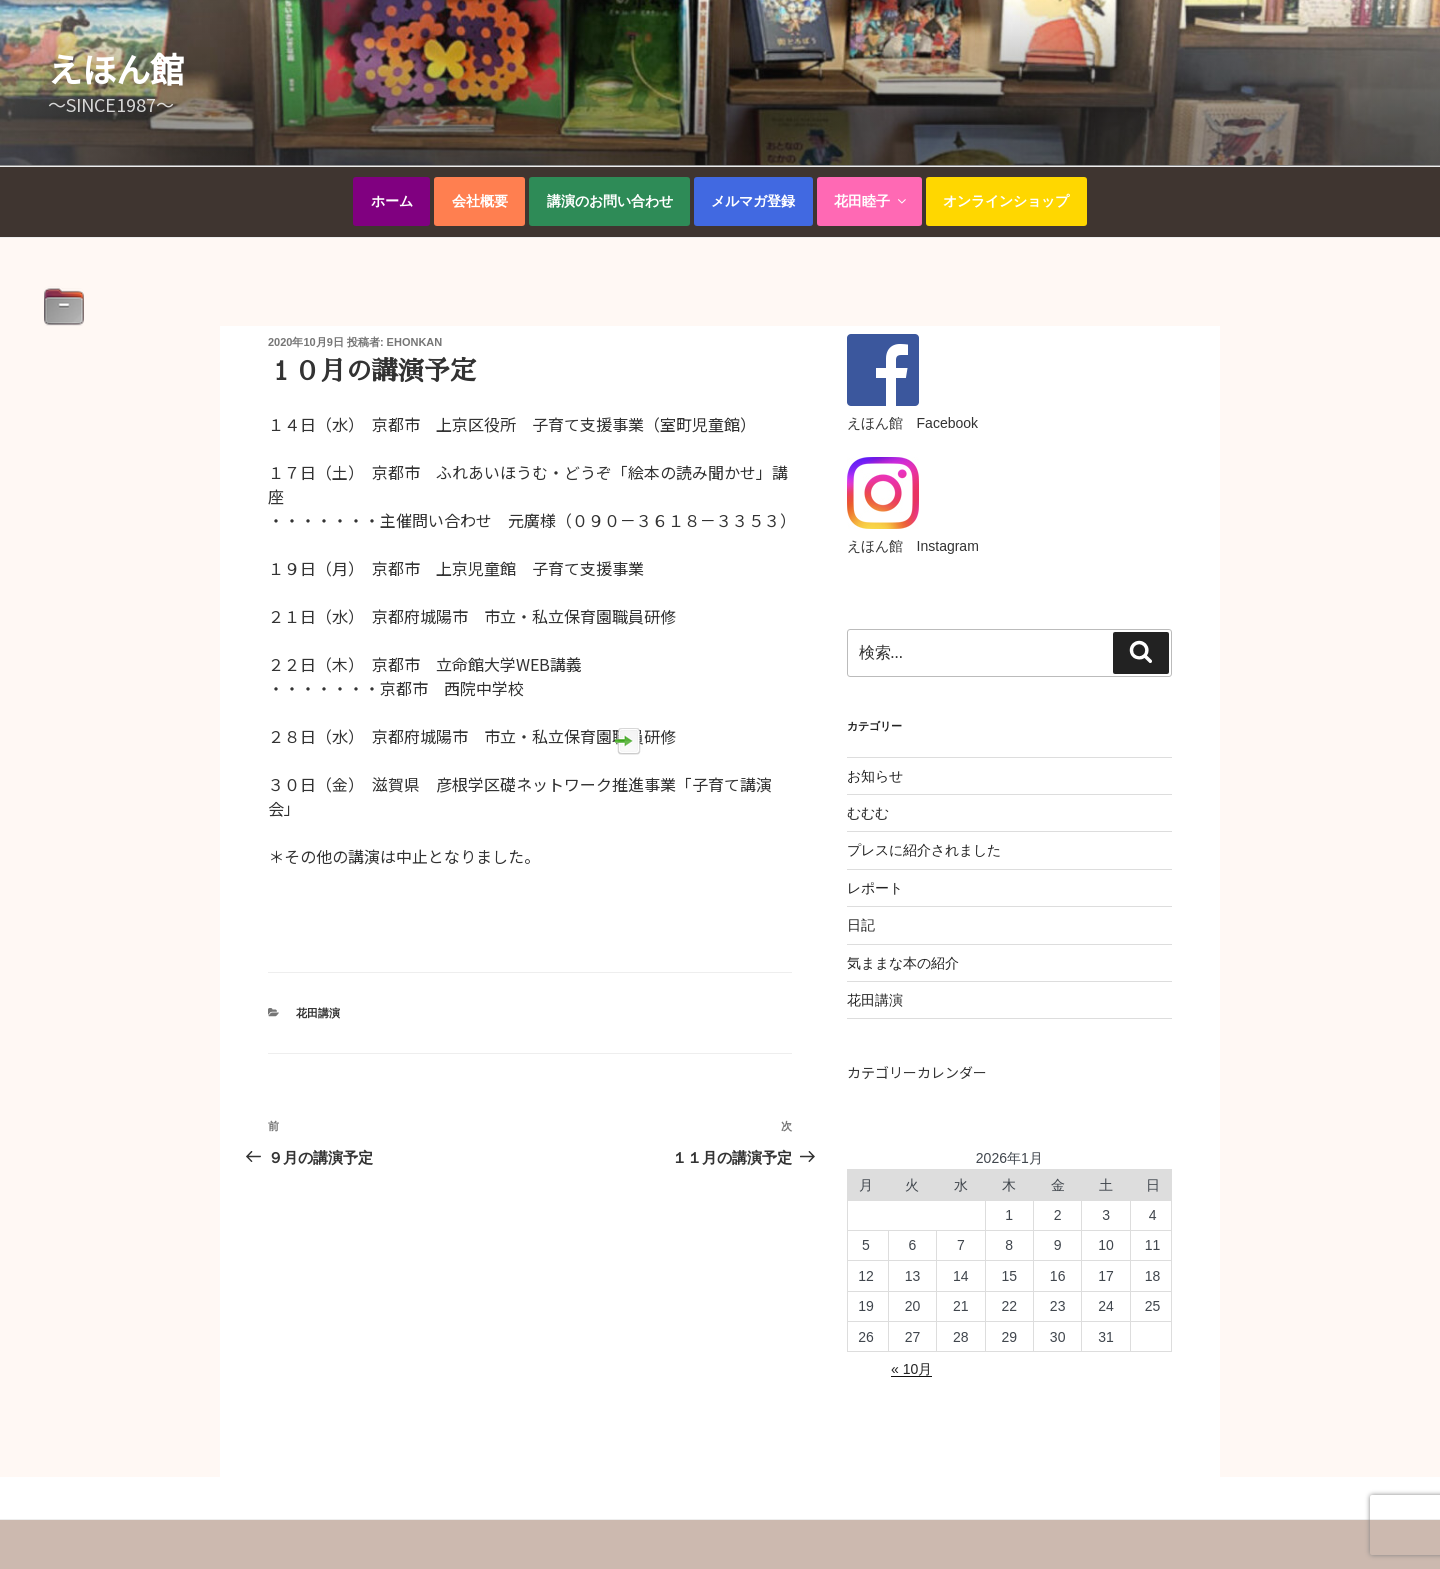 The height and width of the screenshot is (1569, 1440). What do you see at coordinates (64, 306) in the screenshot?
I see `open the file manager application` at bounding box center [64, 306].